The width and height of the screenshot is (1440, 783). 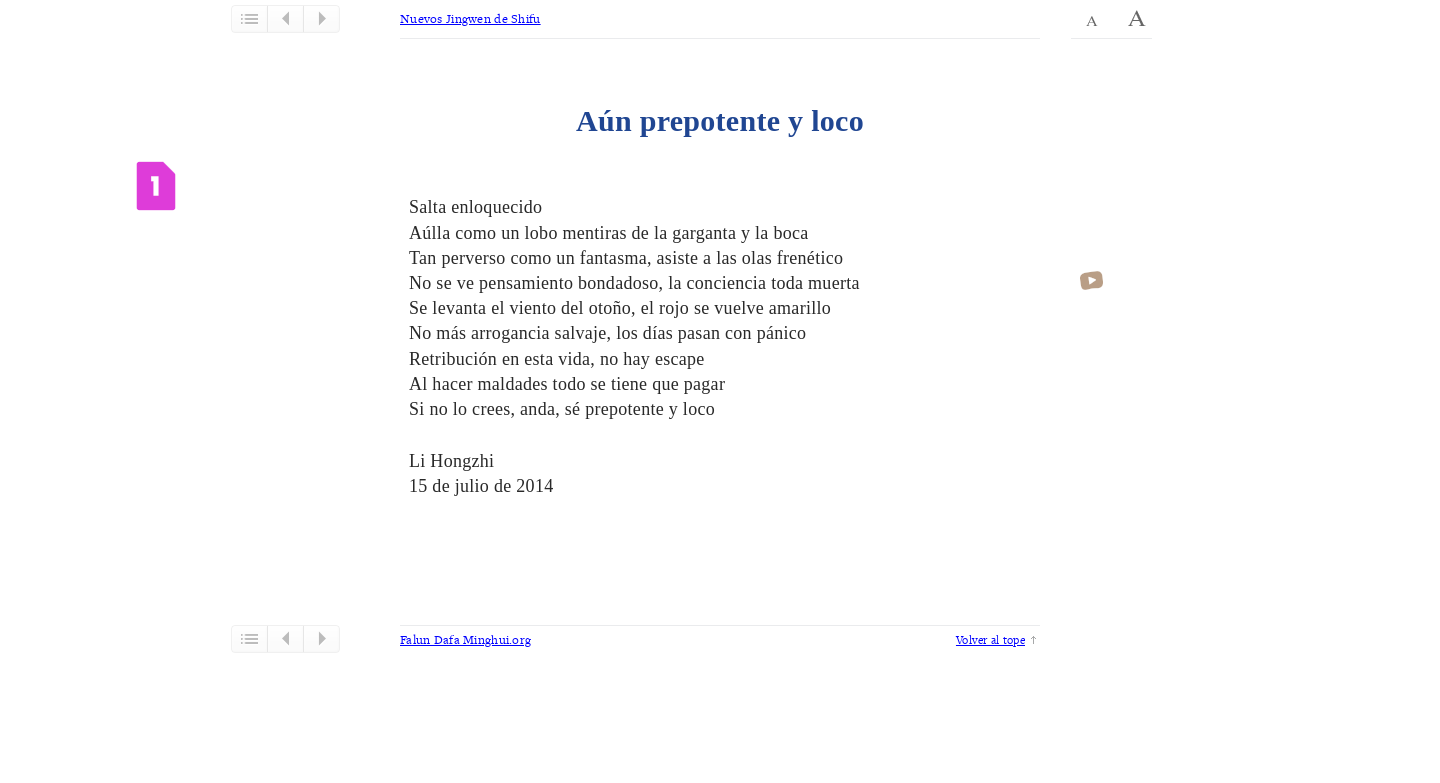 I want to click on indicates primary SIM card slot (SIM 1), so click(x=156, y=186).